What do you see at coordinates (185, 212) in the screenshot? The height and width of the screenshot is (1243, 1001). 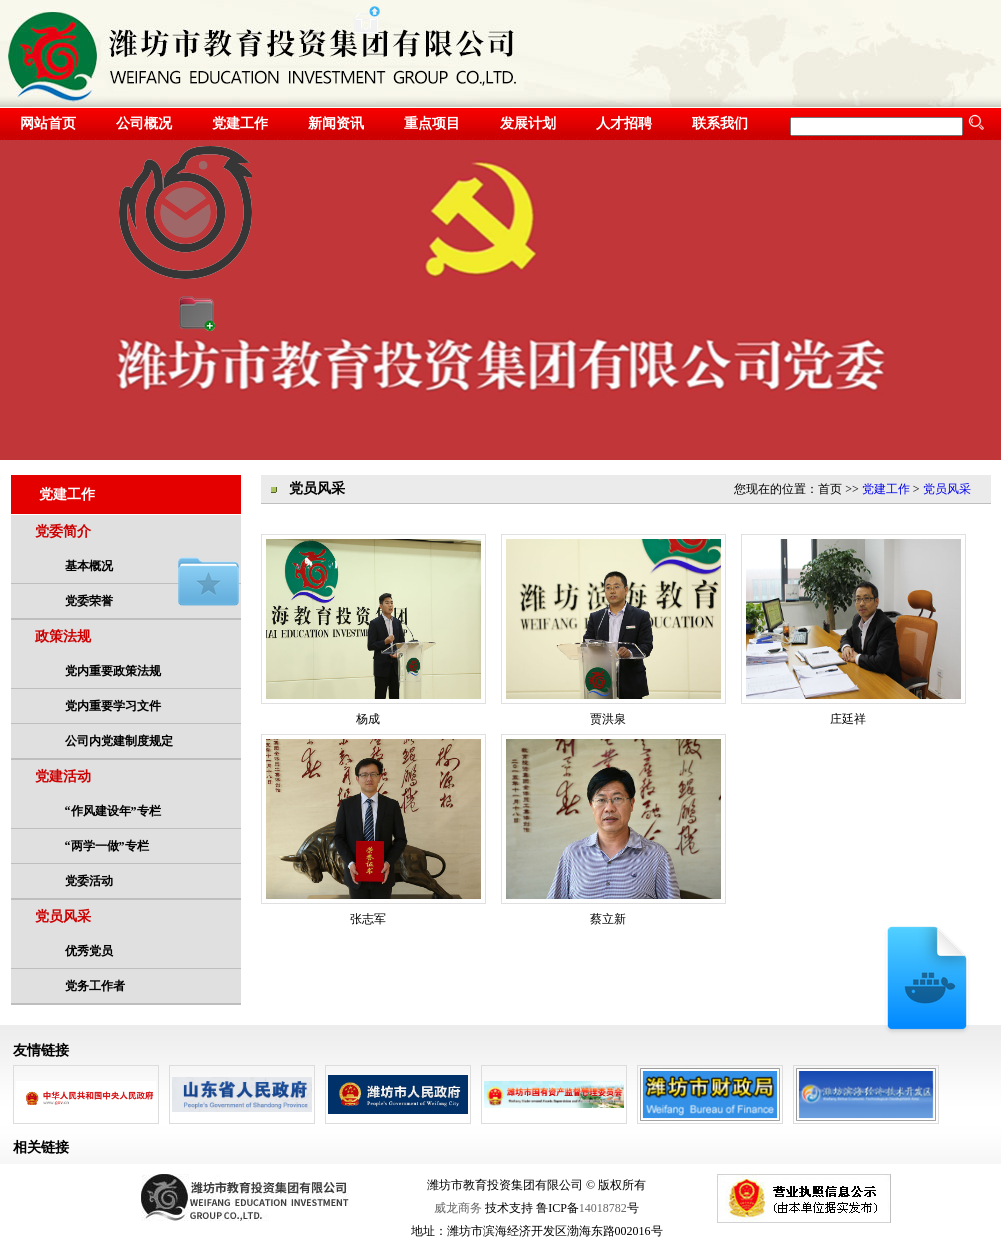 I see `open thunderbird email client` at bounding box center [185, 212].